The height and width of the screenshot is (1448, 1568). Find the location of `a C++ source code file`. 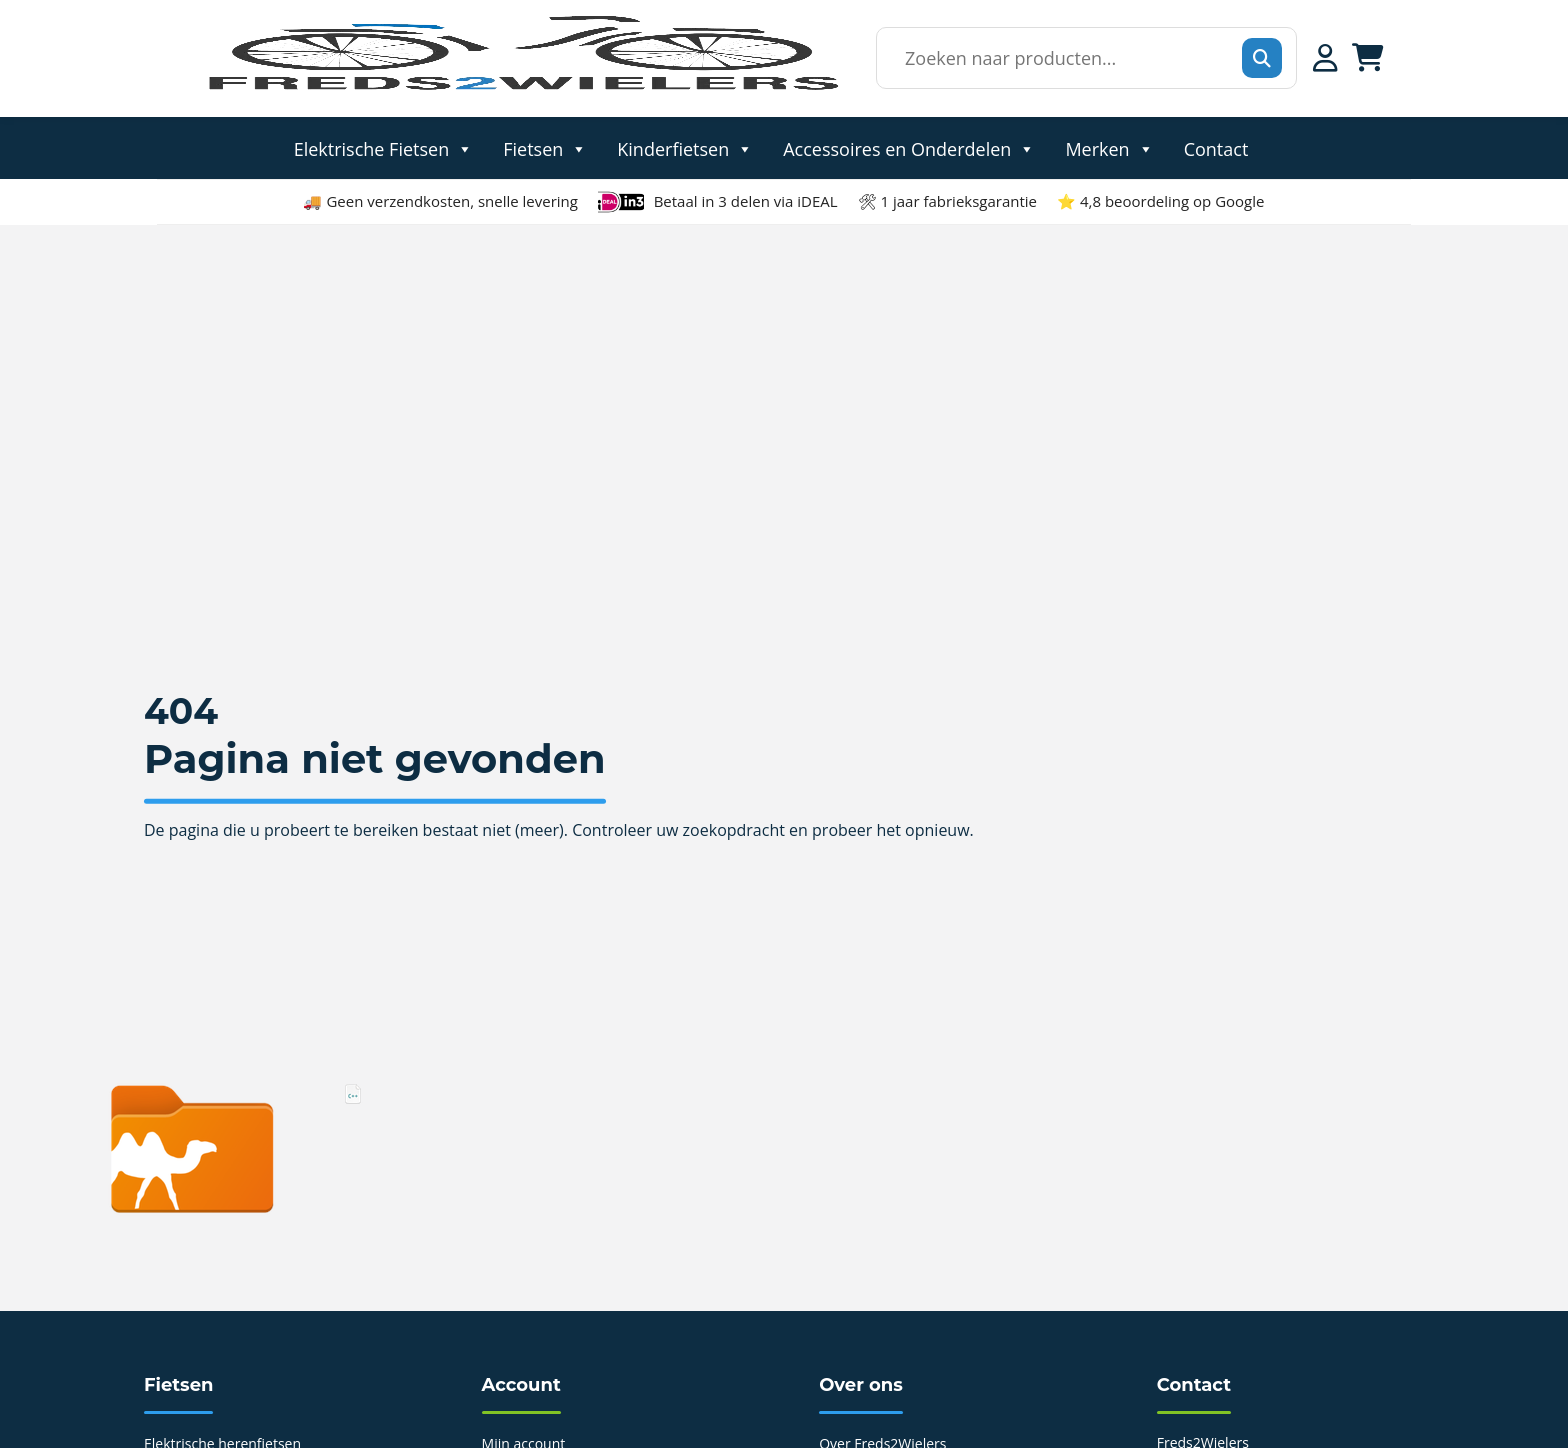

a C++ source code file is located at coordinates (353, 1094).